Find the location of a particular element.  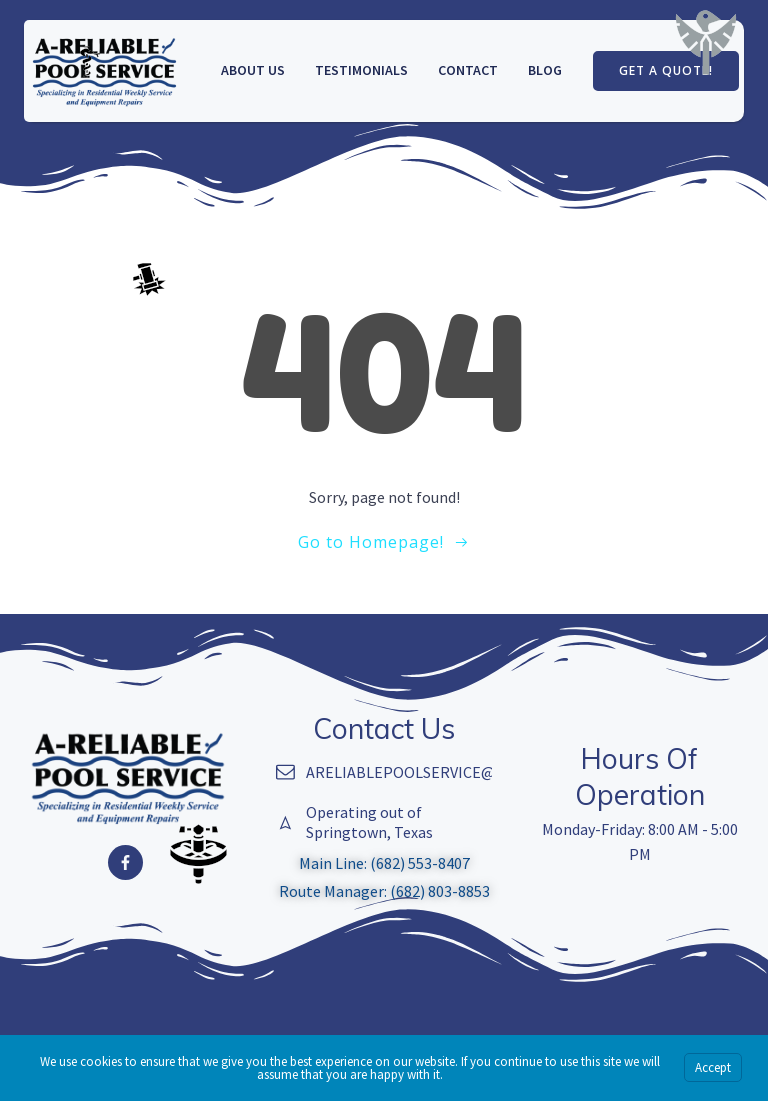

royal or ceremonial item in a fantasy game inventory is located at coordinates (706, 42).